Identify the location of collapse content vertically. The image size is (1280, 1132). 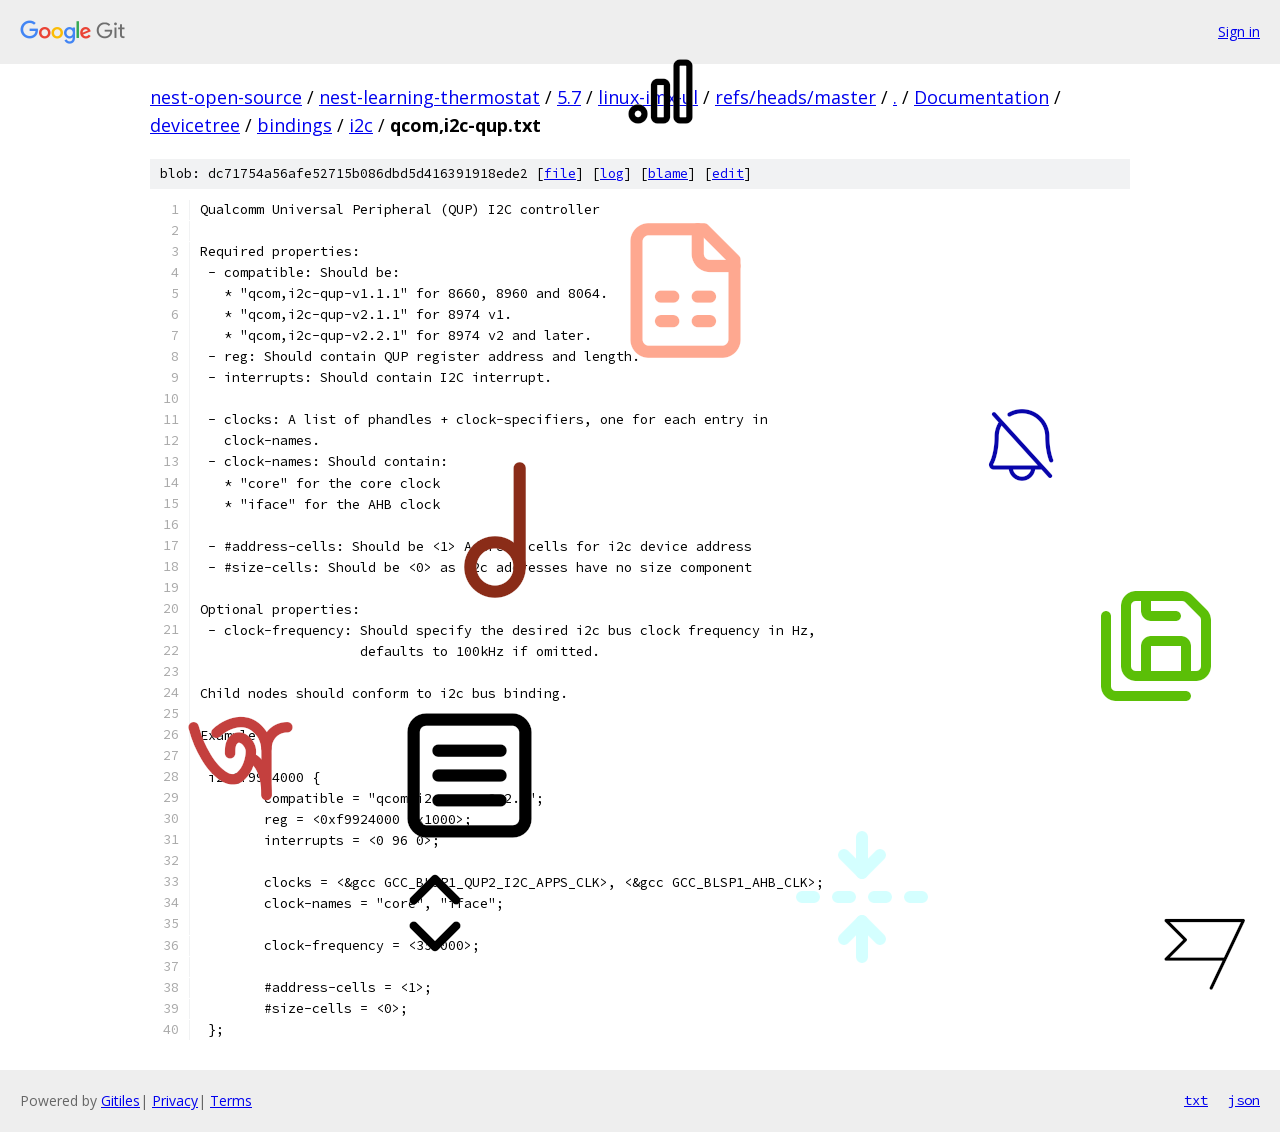
(862, 897).